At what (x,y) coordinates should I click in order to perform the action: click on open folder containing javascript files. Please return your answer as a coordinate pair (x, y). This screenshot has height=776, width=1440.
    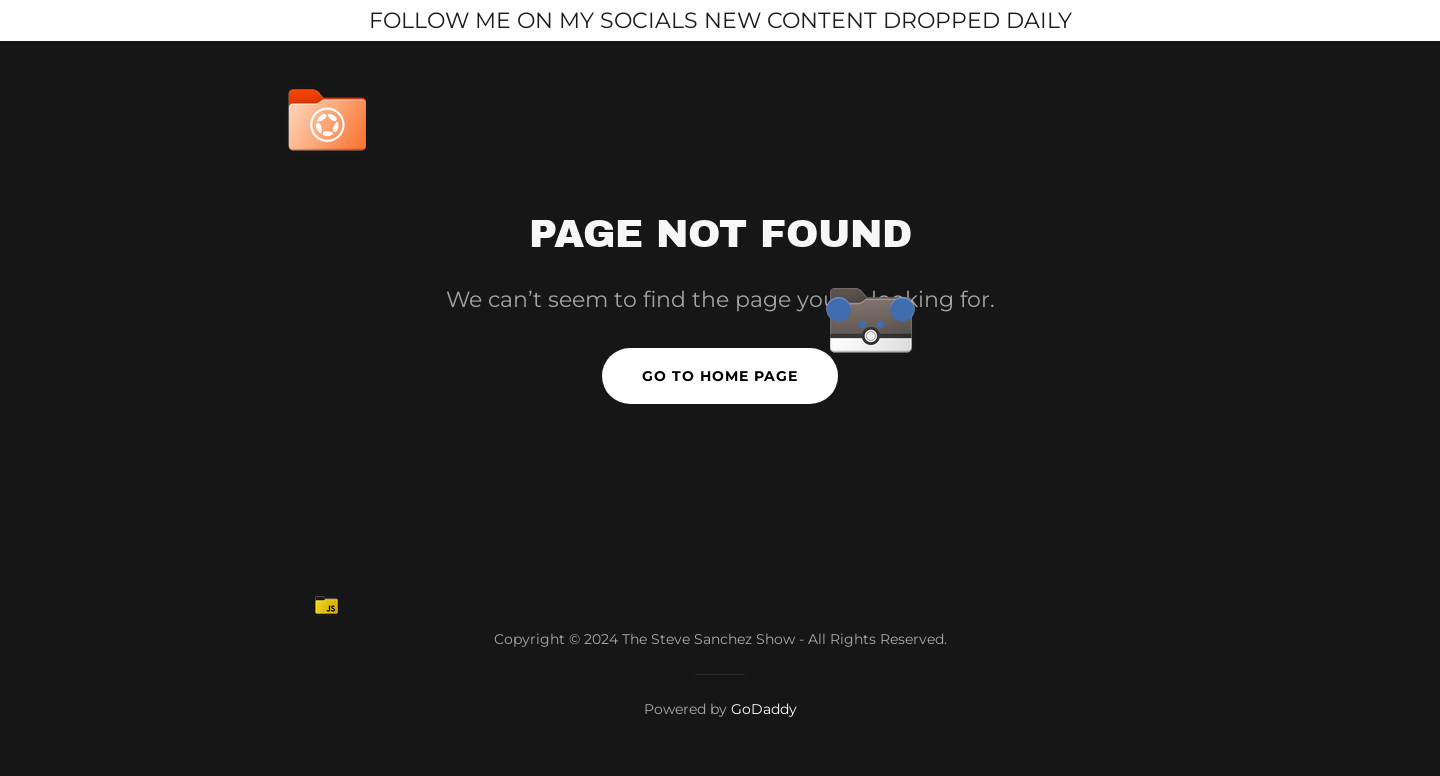
    Looking at the image, I should click on (326, 605).